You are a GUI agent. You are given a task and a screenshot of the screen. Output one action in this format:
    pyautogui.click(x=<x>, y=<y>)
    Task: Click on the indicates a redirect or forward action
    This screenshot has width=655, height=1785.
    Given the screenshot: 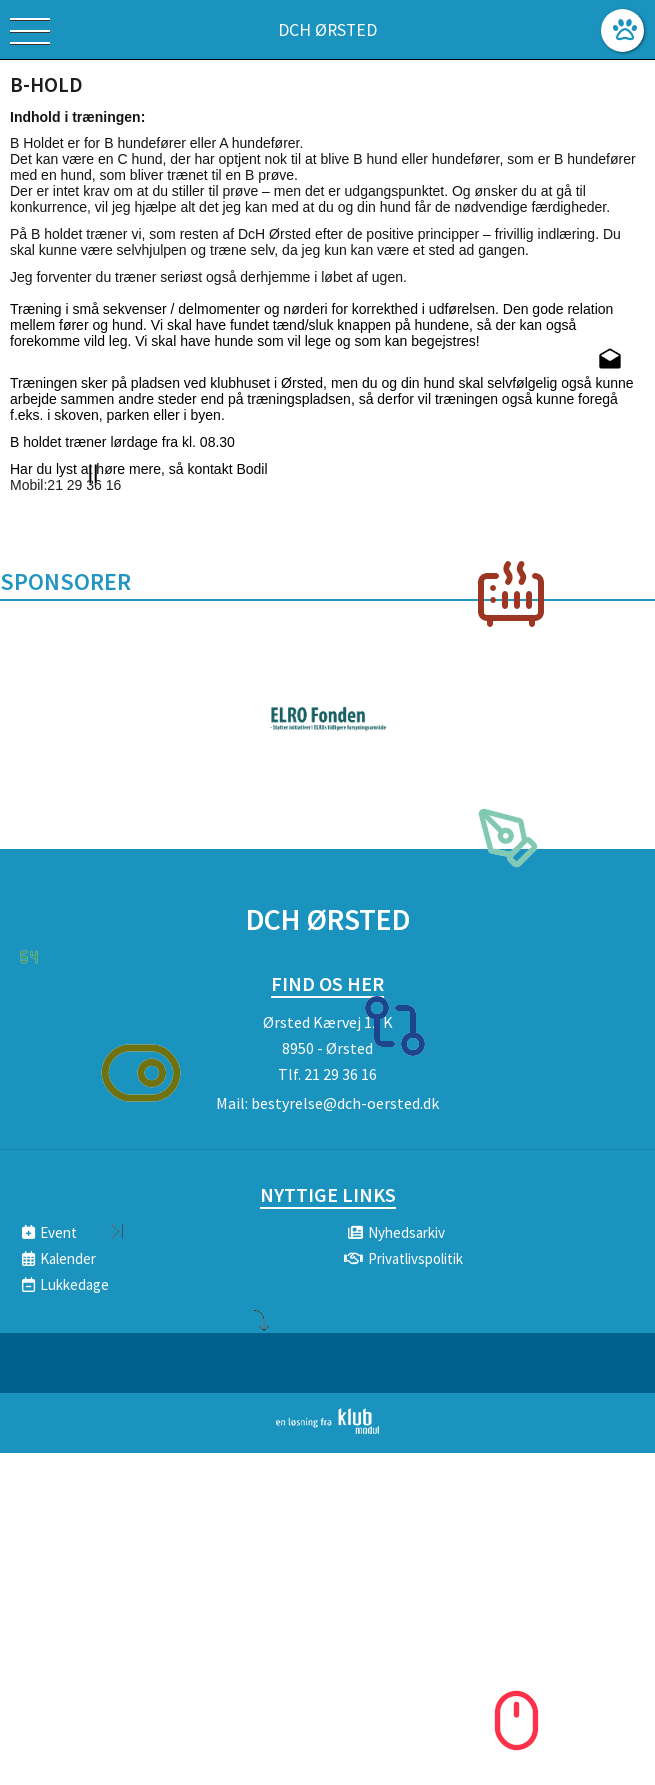 What is the action you would take?
    pyautogui.click(x=261, y=1320)
    